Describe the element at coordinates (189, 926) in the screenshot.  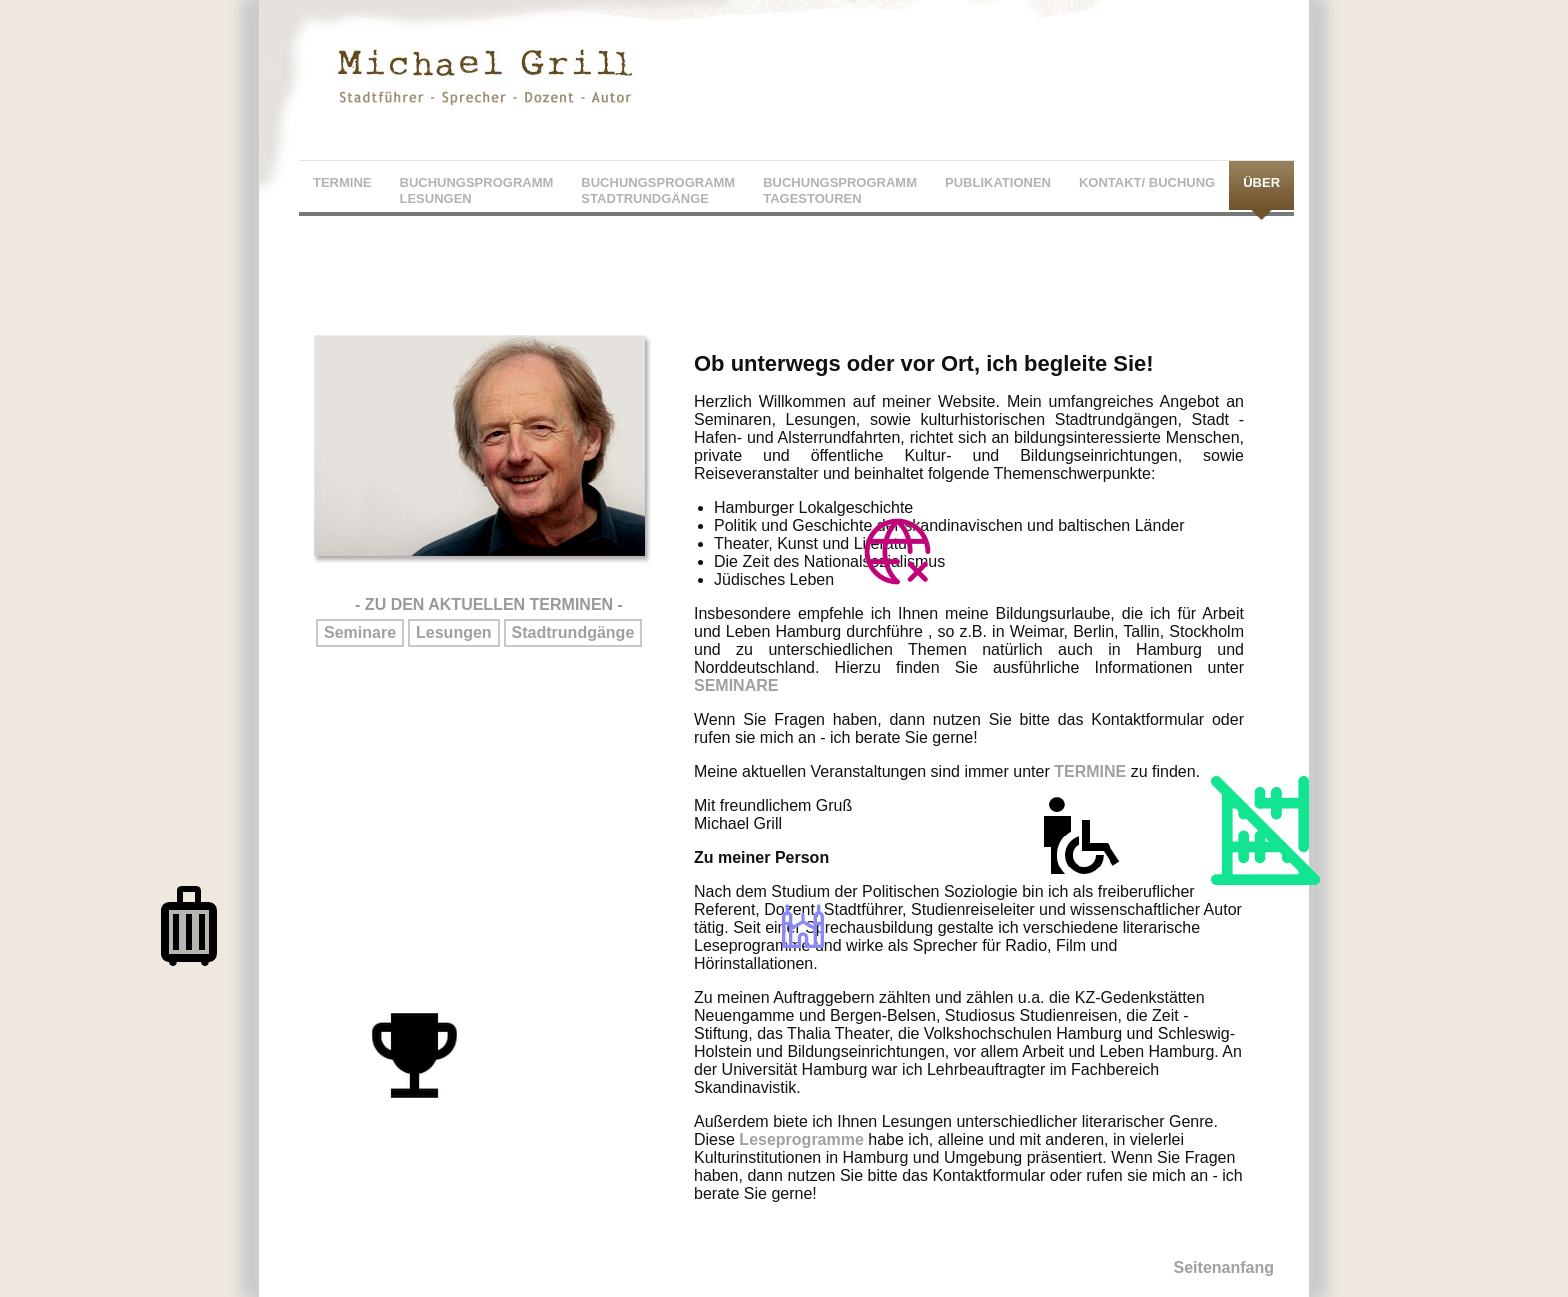
I see `manage travel or luggage details` at that location.